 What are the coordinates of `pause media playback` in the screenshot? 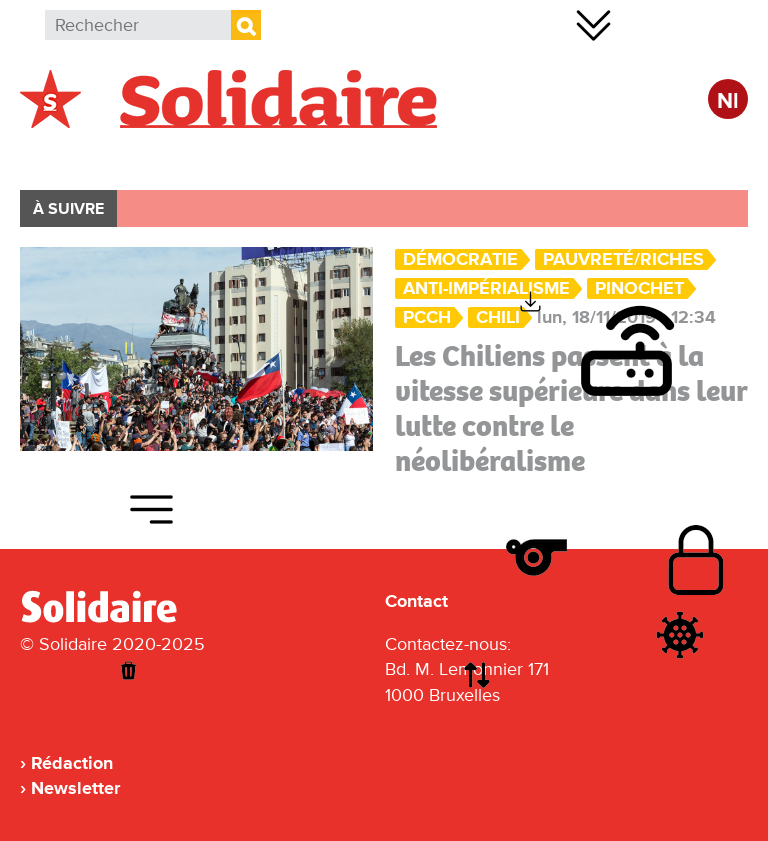 It's located at (129, 348).